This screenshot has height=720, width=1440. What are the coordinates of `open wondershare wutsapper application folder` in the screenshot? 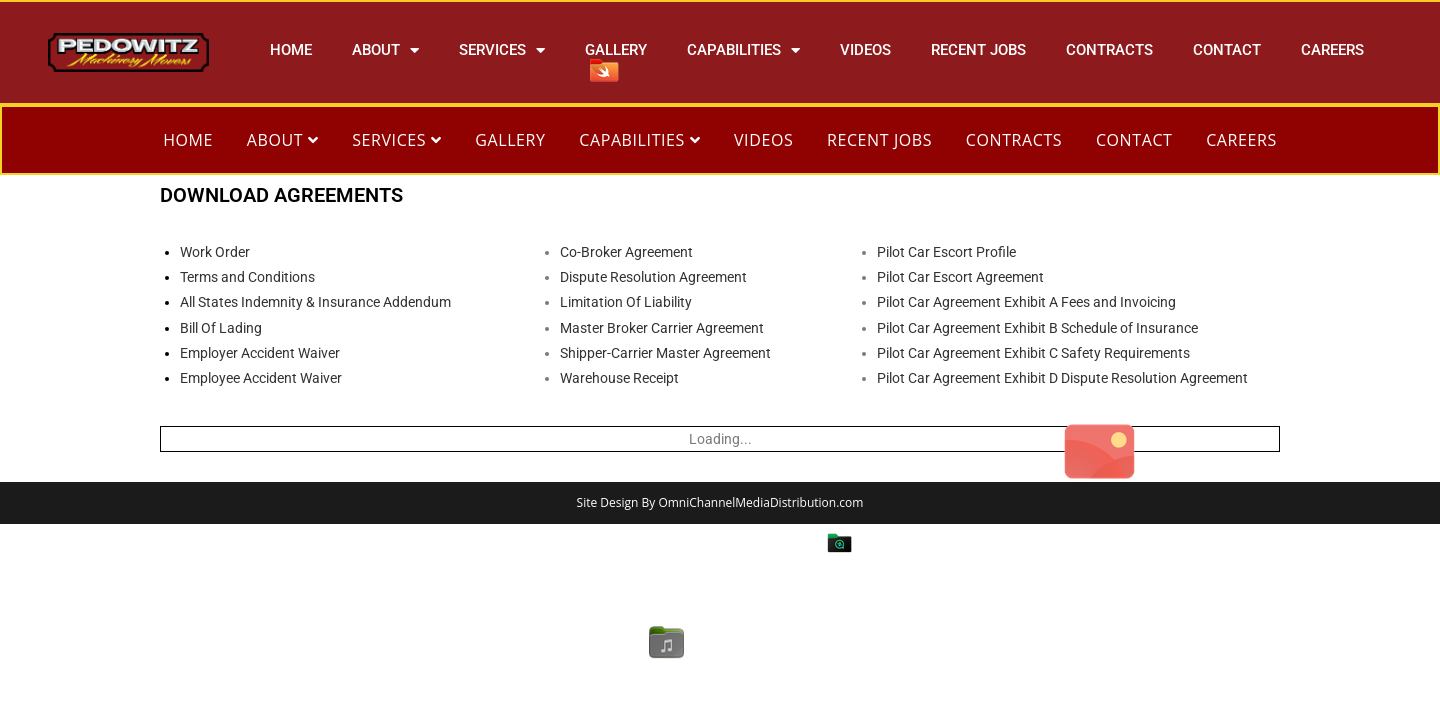 It's located at (839, 543).